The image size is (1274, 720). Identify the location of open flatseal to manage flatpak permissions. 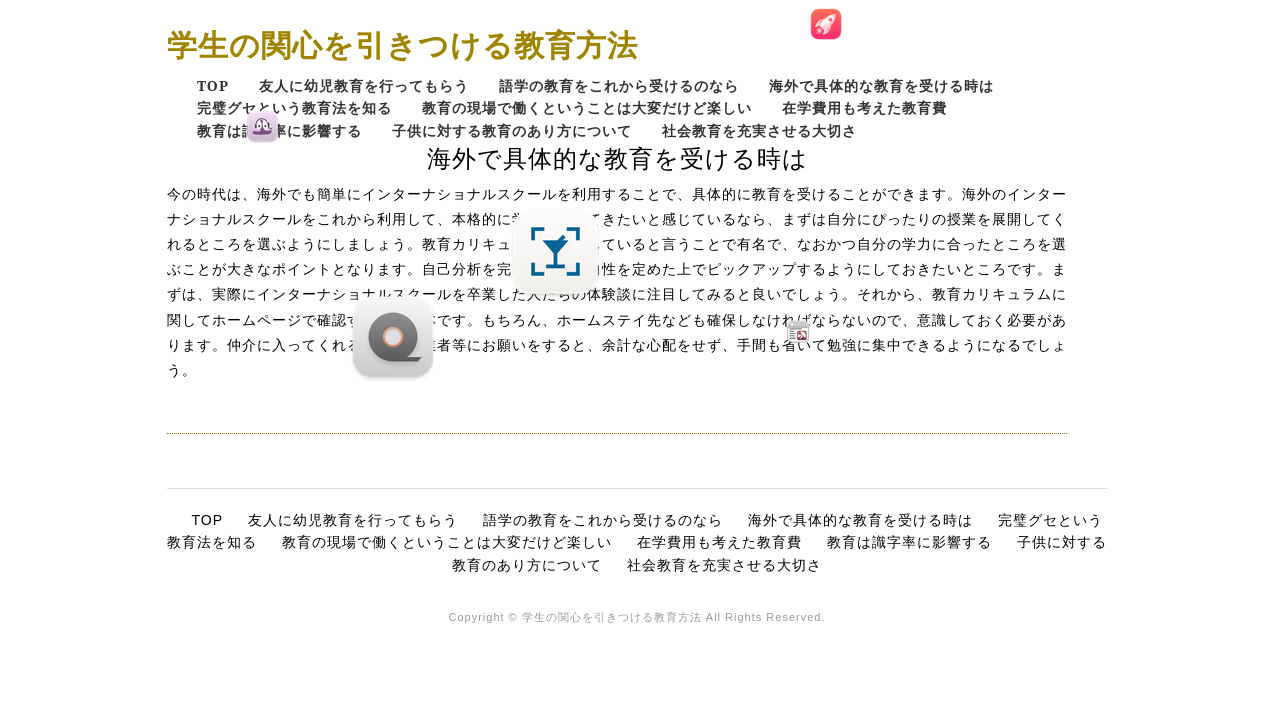
(393, 337).